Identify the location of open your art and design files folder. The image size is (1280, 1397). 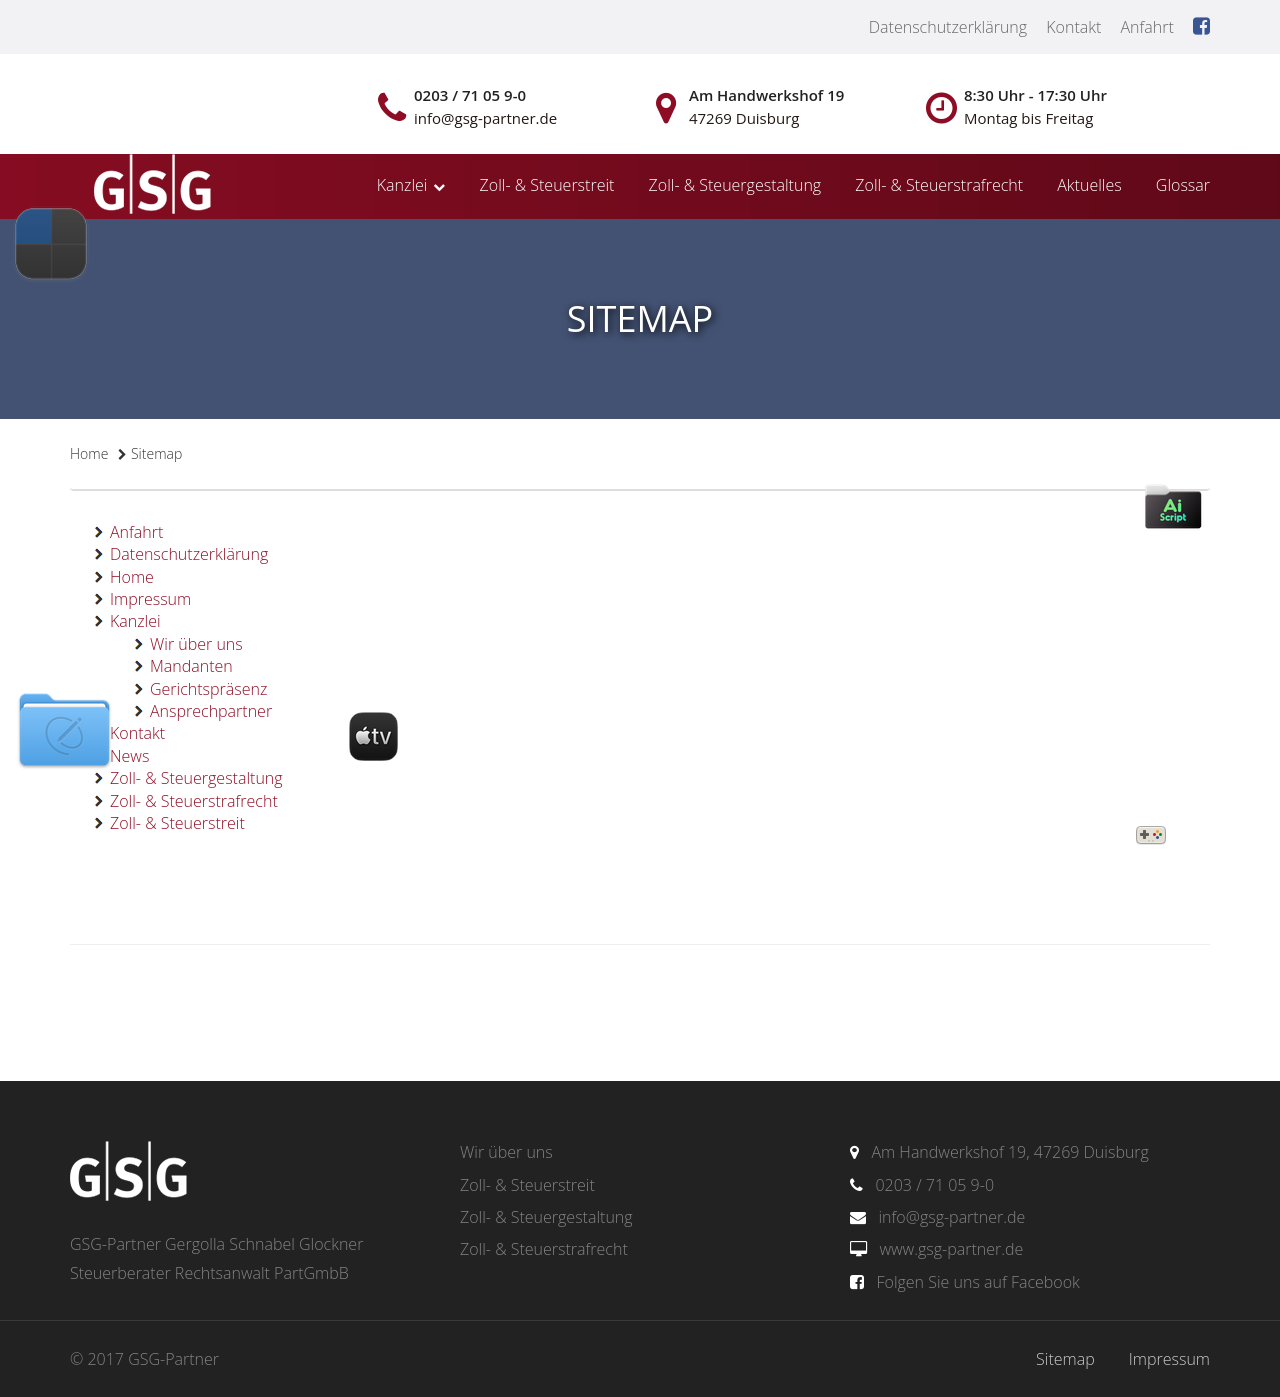
(64, 729).